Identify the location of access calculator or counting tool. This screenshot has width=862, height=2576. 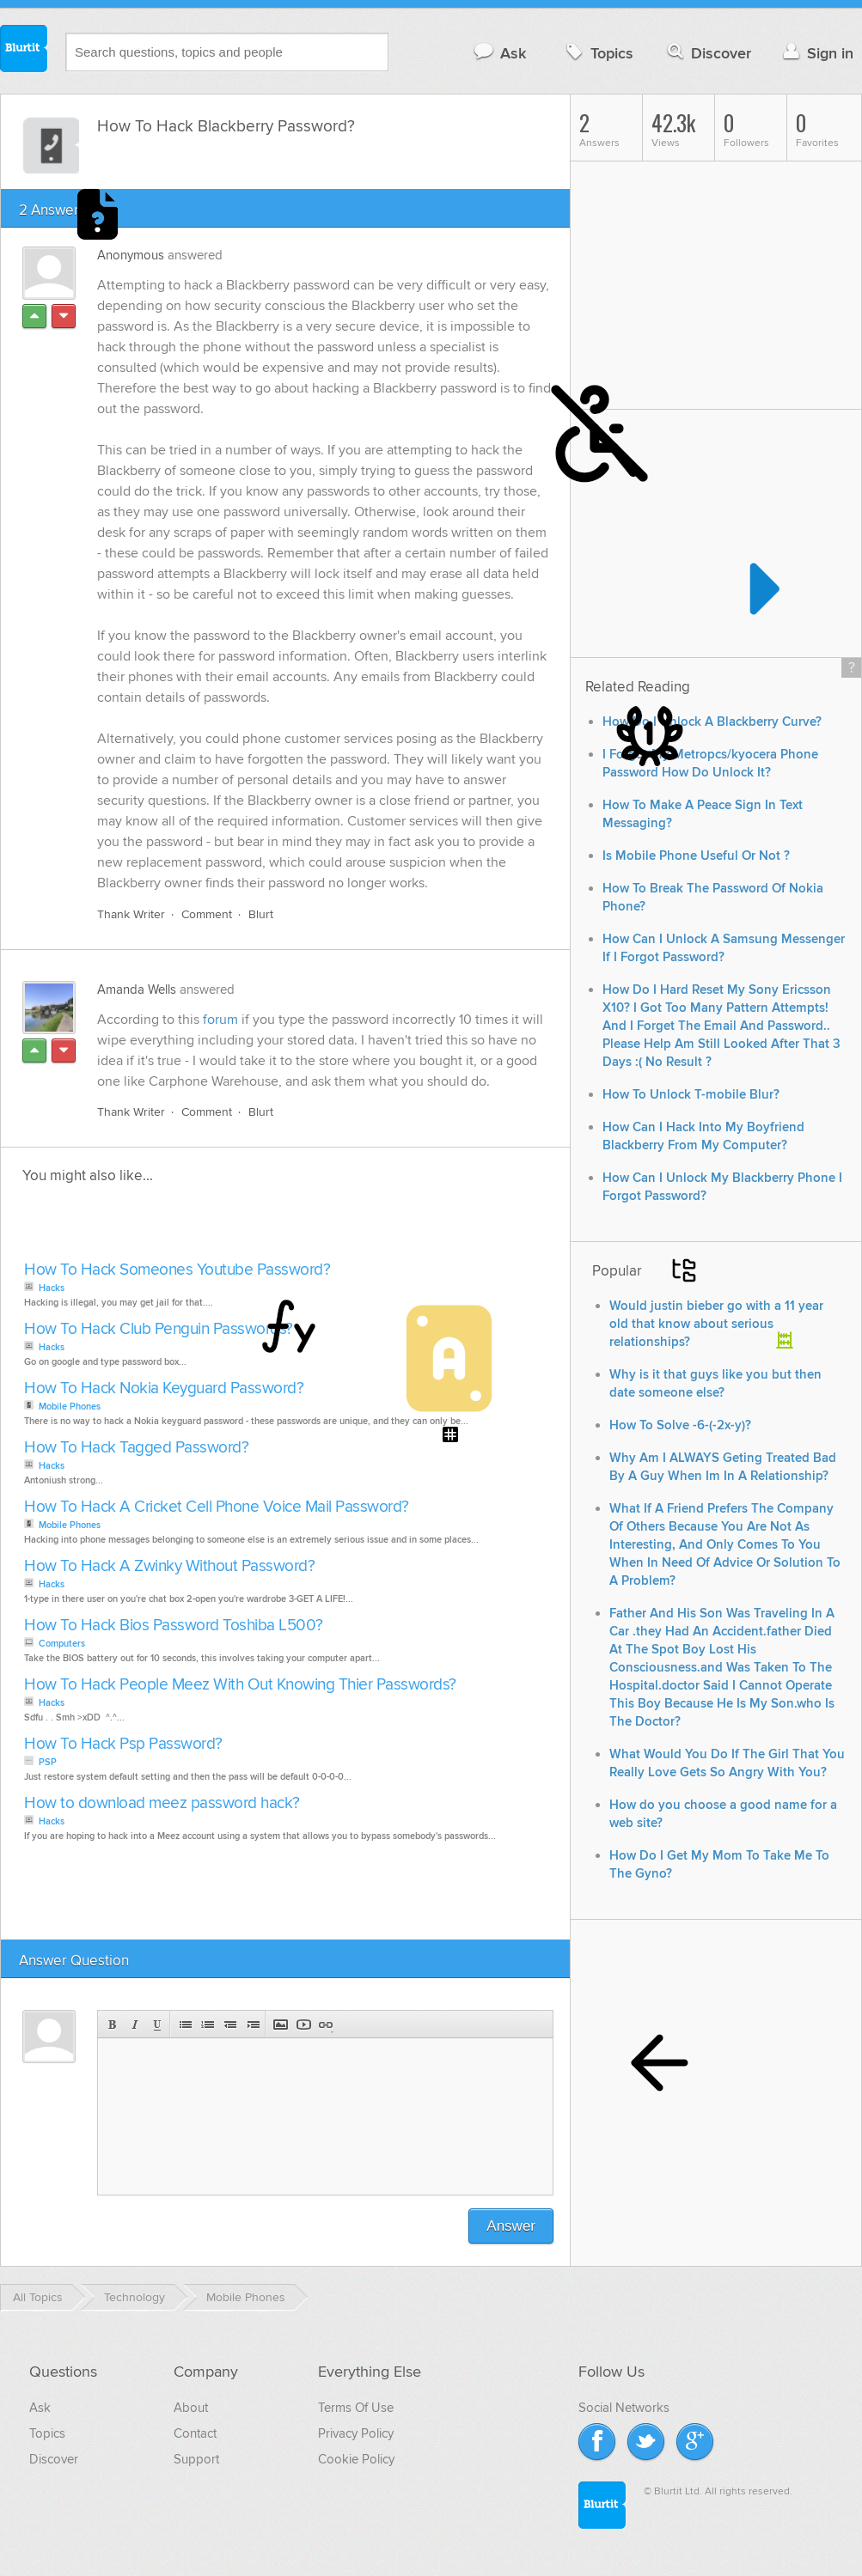
(785, 1340).